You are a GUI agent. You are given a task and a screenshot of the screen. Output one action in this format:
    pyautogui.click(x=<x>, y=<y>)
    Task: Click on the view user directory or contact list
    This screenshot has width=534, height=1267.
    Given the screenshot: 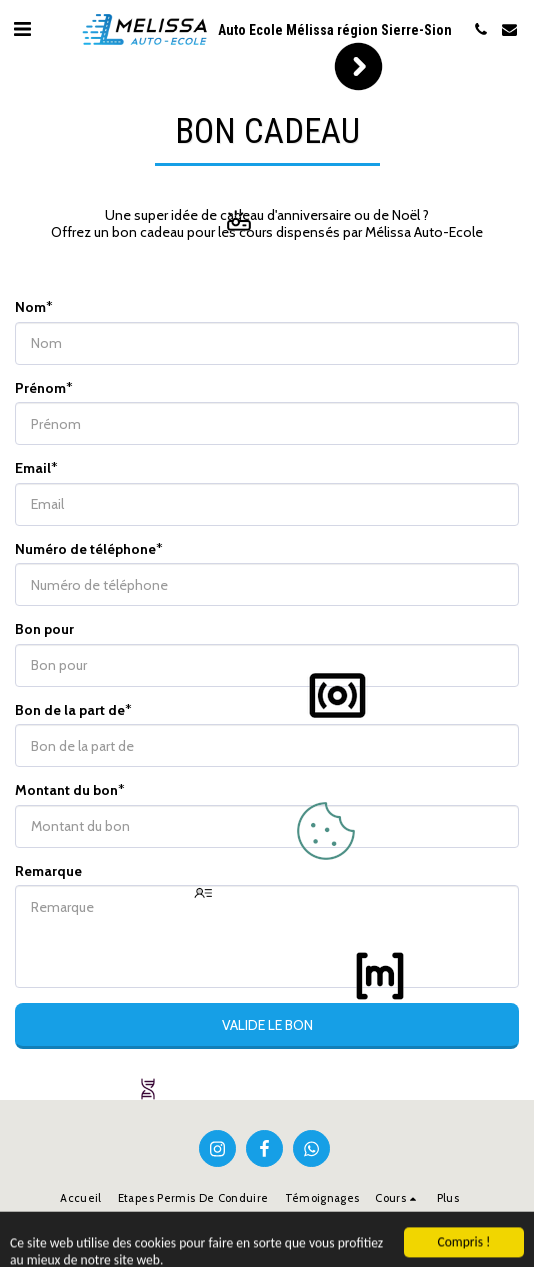 What is the action you would take?
    pyautogui.click(x=203, y=893)
    